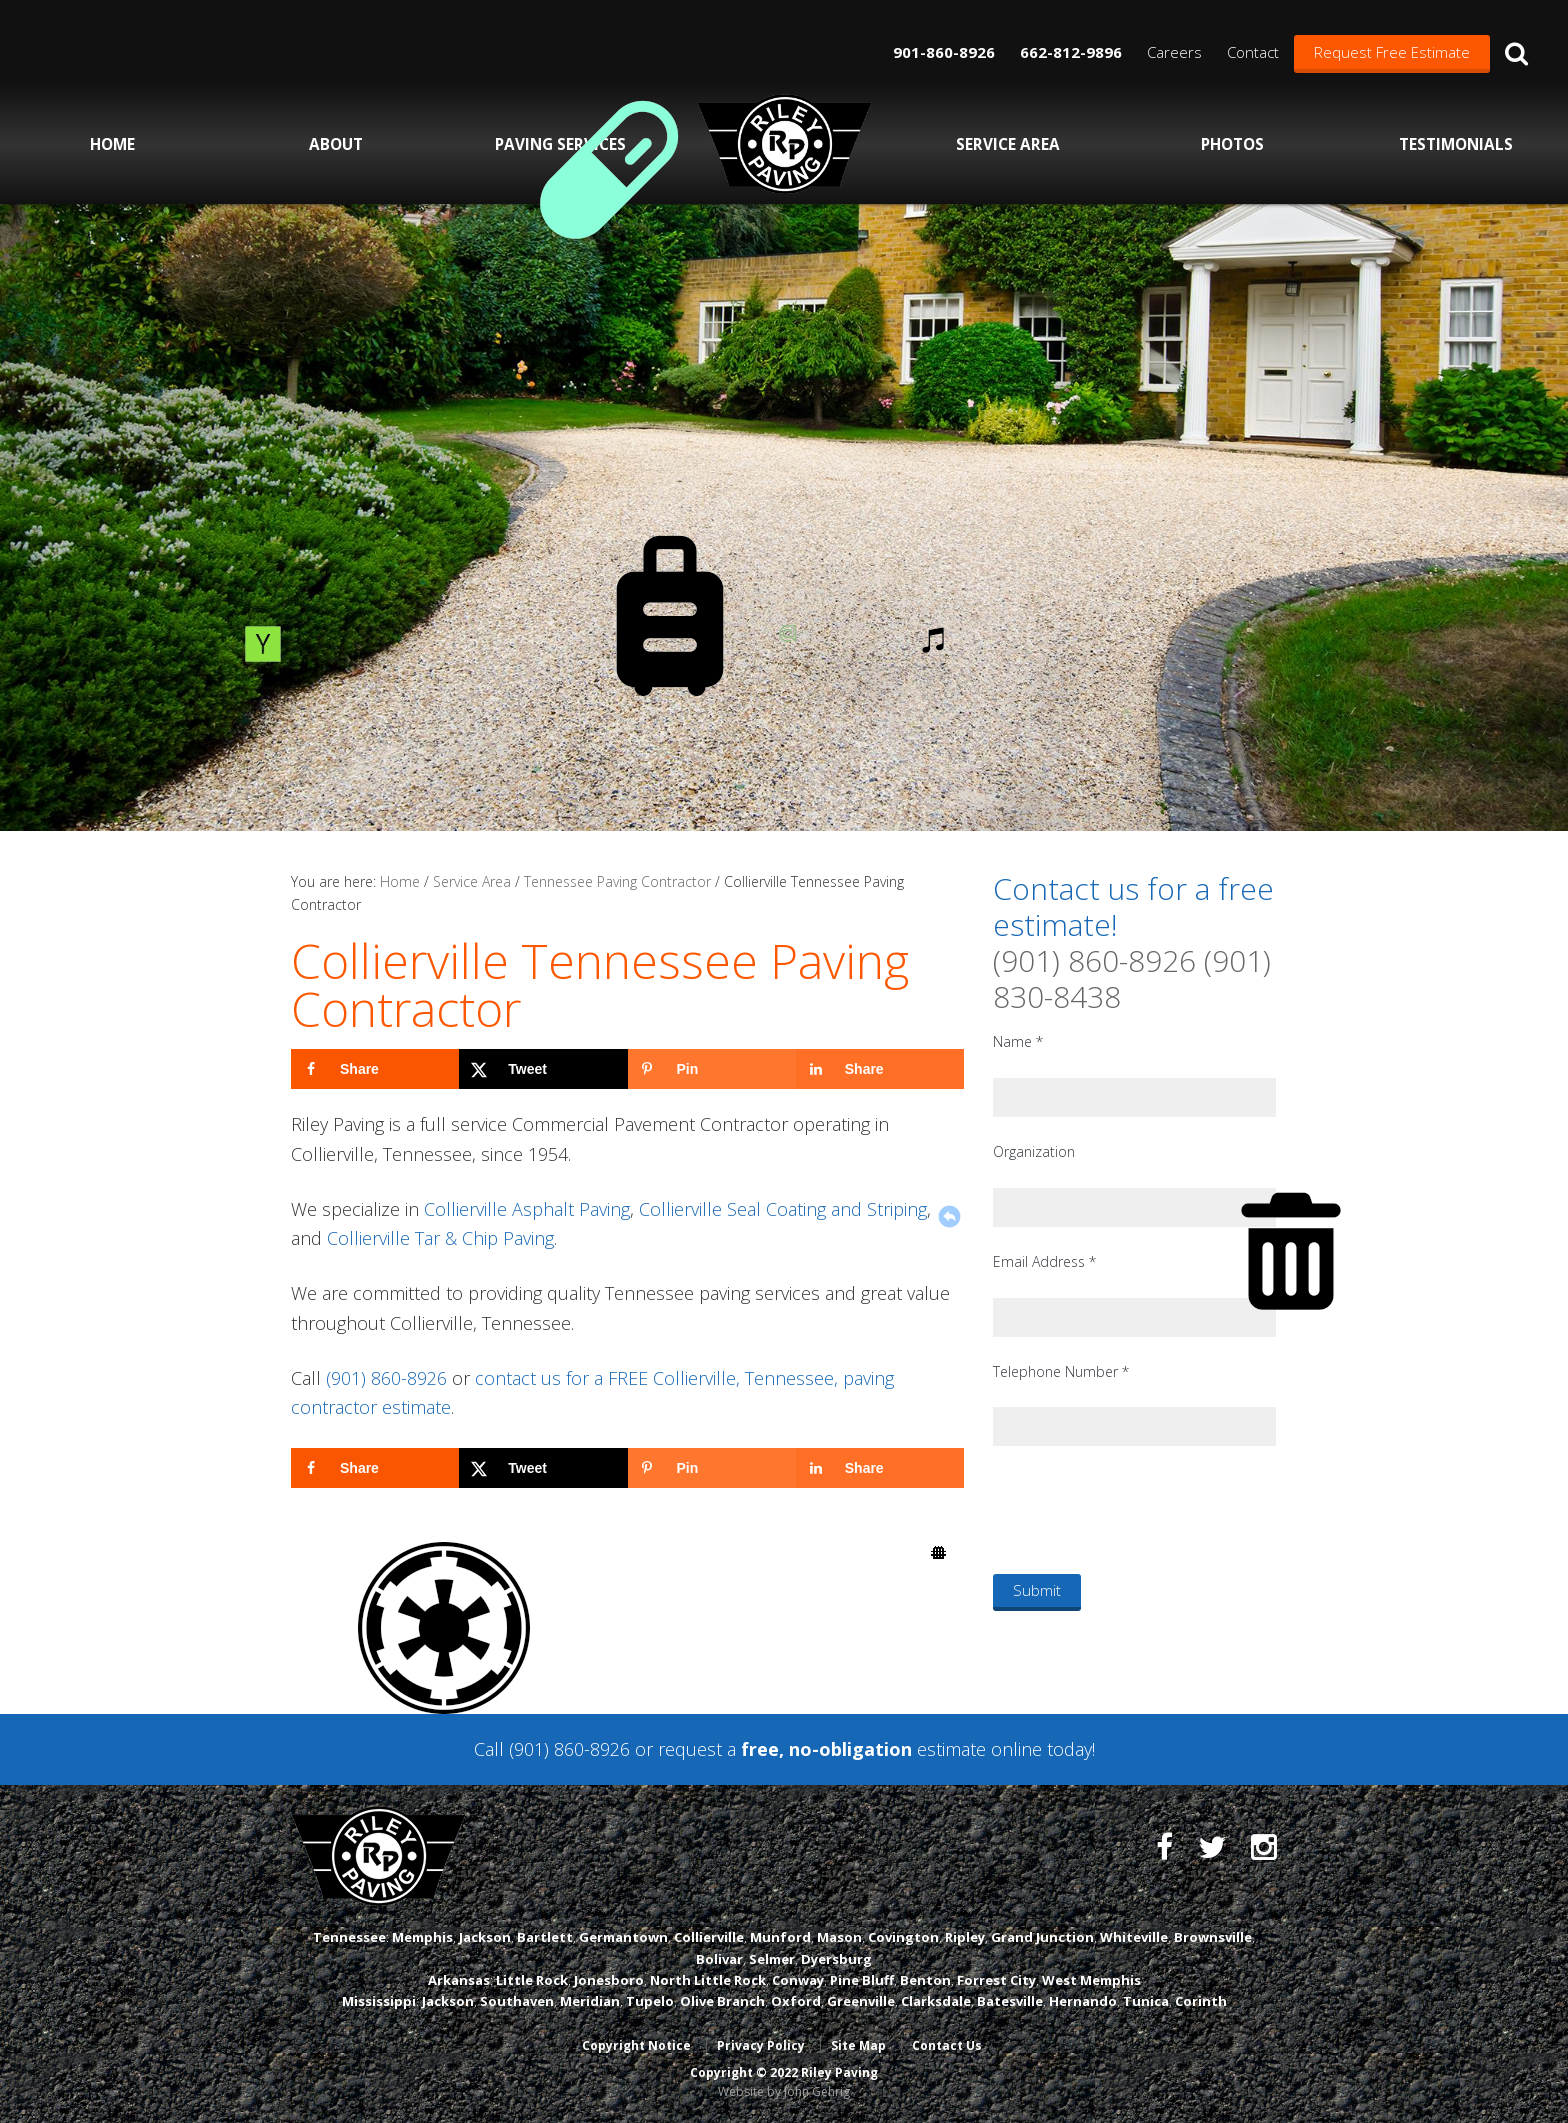 This screenshot has height=2123, width=1568. What do you see at coordinates (933, 640) in the screenshot?
I see `open itunes music library` at bounding box center [933, 640].